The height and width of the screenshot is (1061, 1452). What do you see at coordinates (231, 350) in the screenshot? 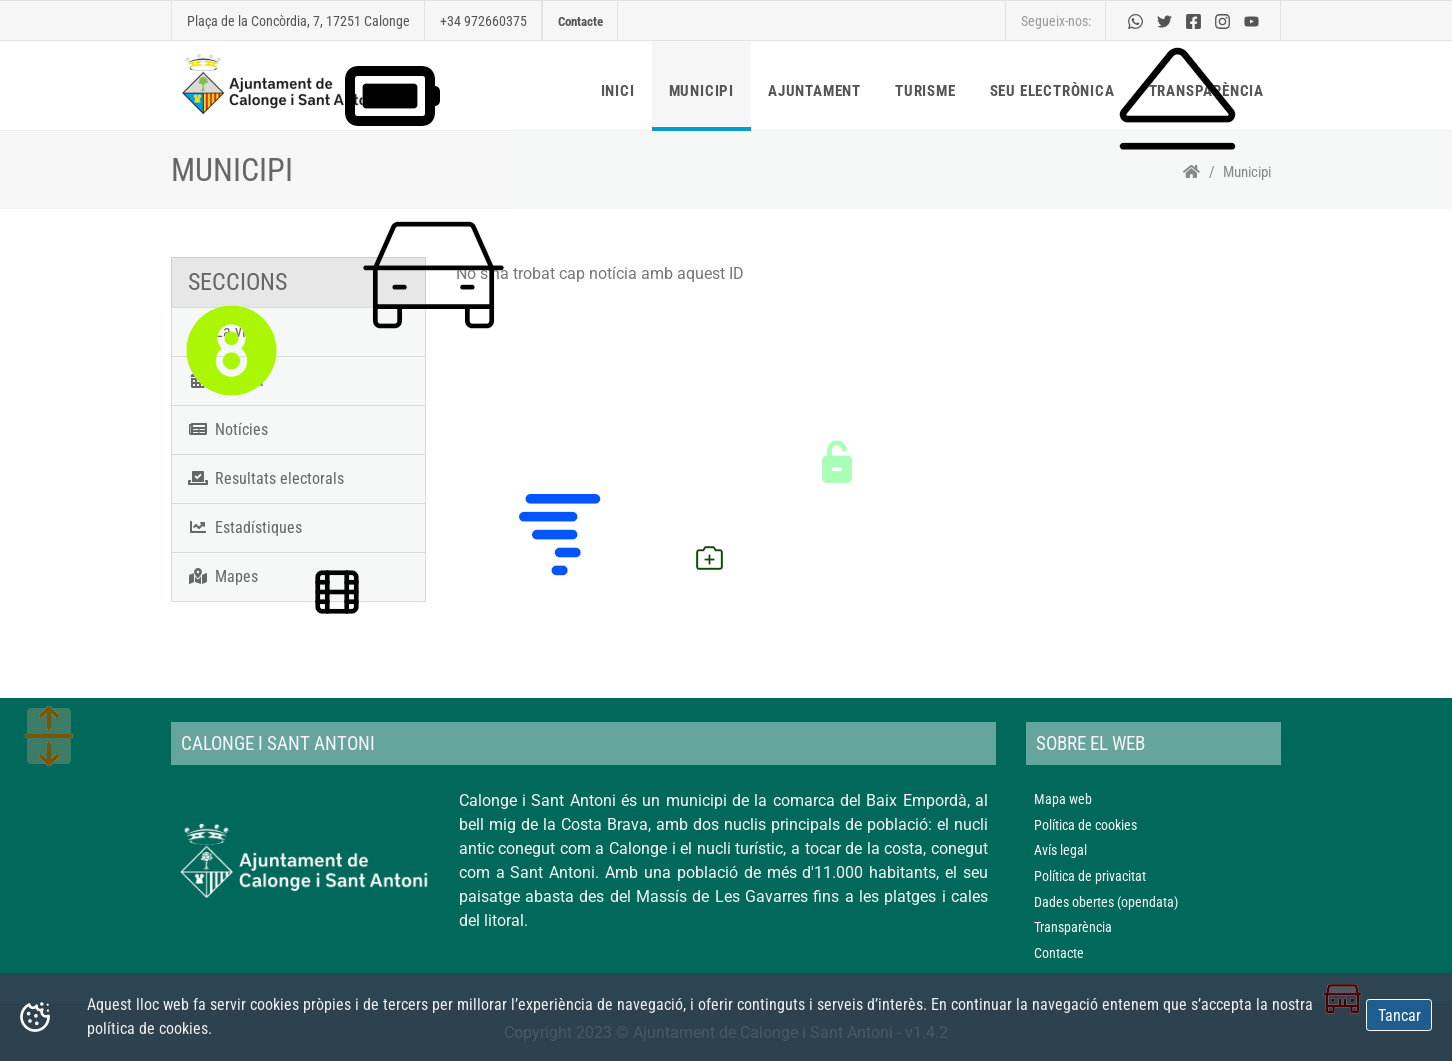
I see `indicates step 8 in a multi-step process` at bounding box center [231, 350].